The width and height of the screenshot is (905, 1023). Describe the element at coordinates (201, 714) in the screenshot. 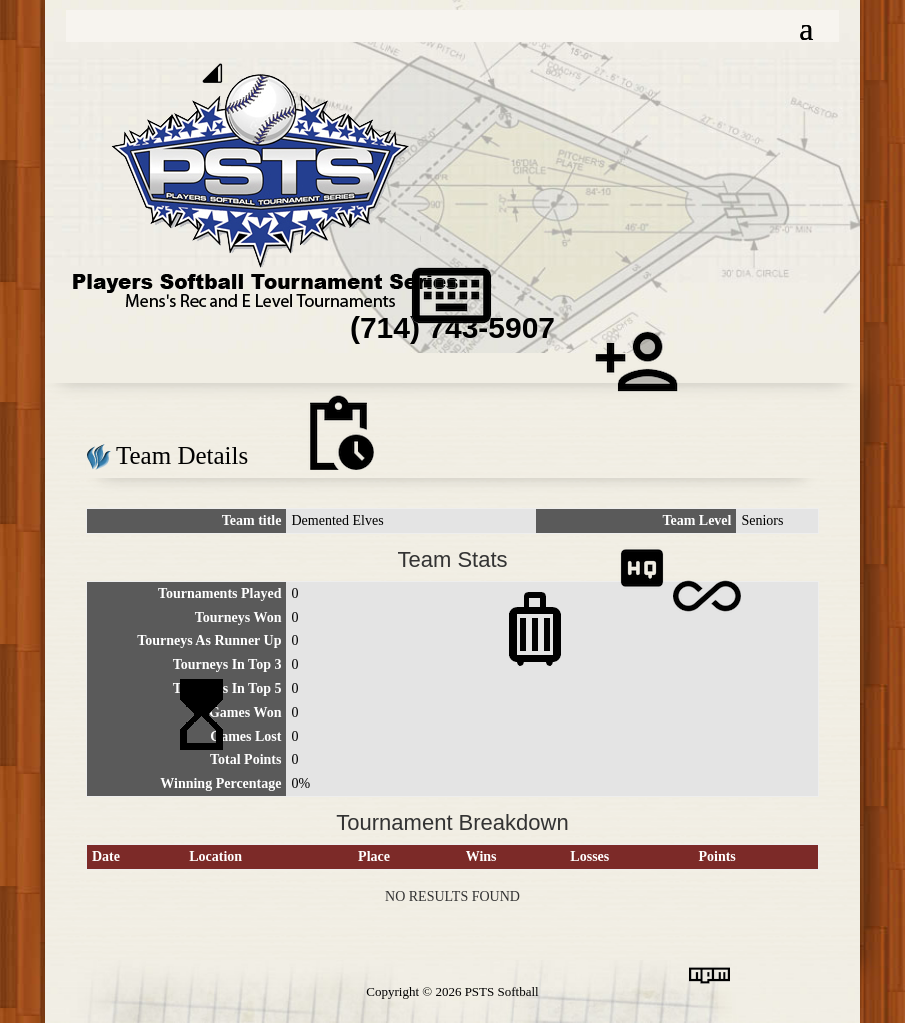

I see `indicates time remaining or process in progress` at that location.